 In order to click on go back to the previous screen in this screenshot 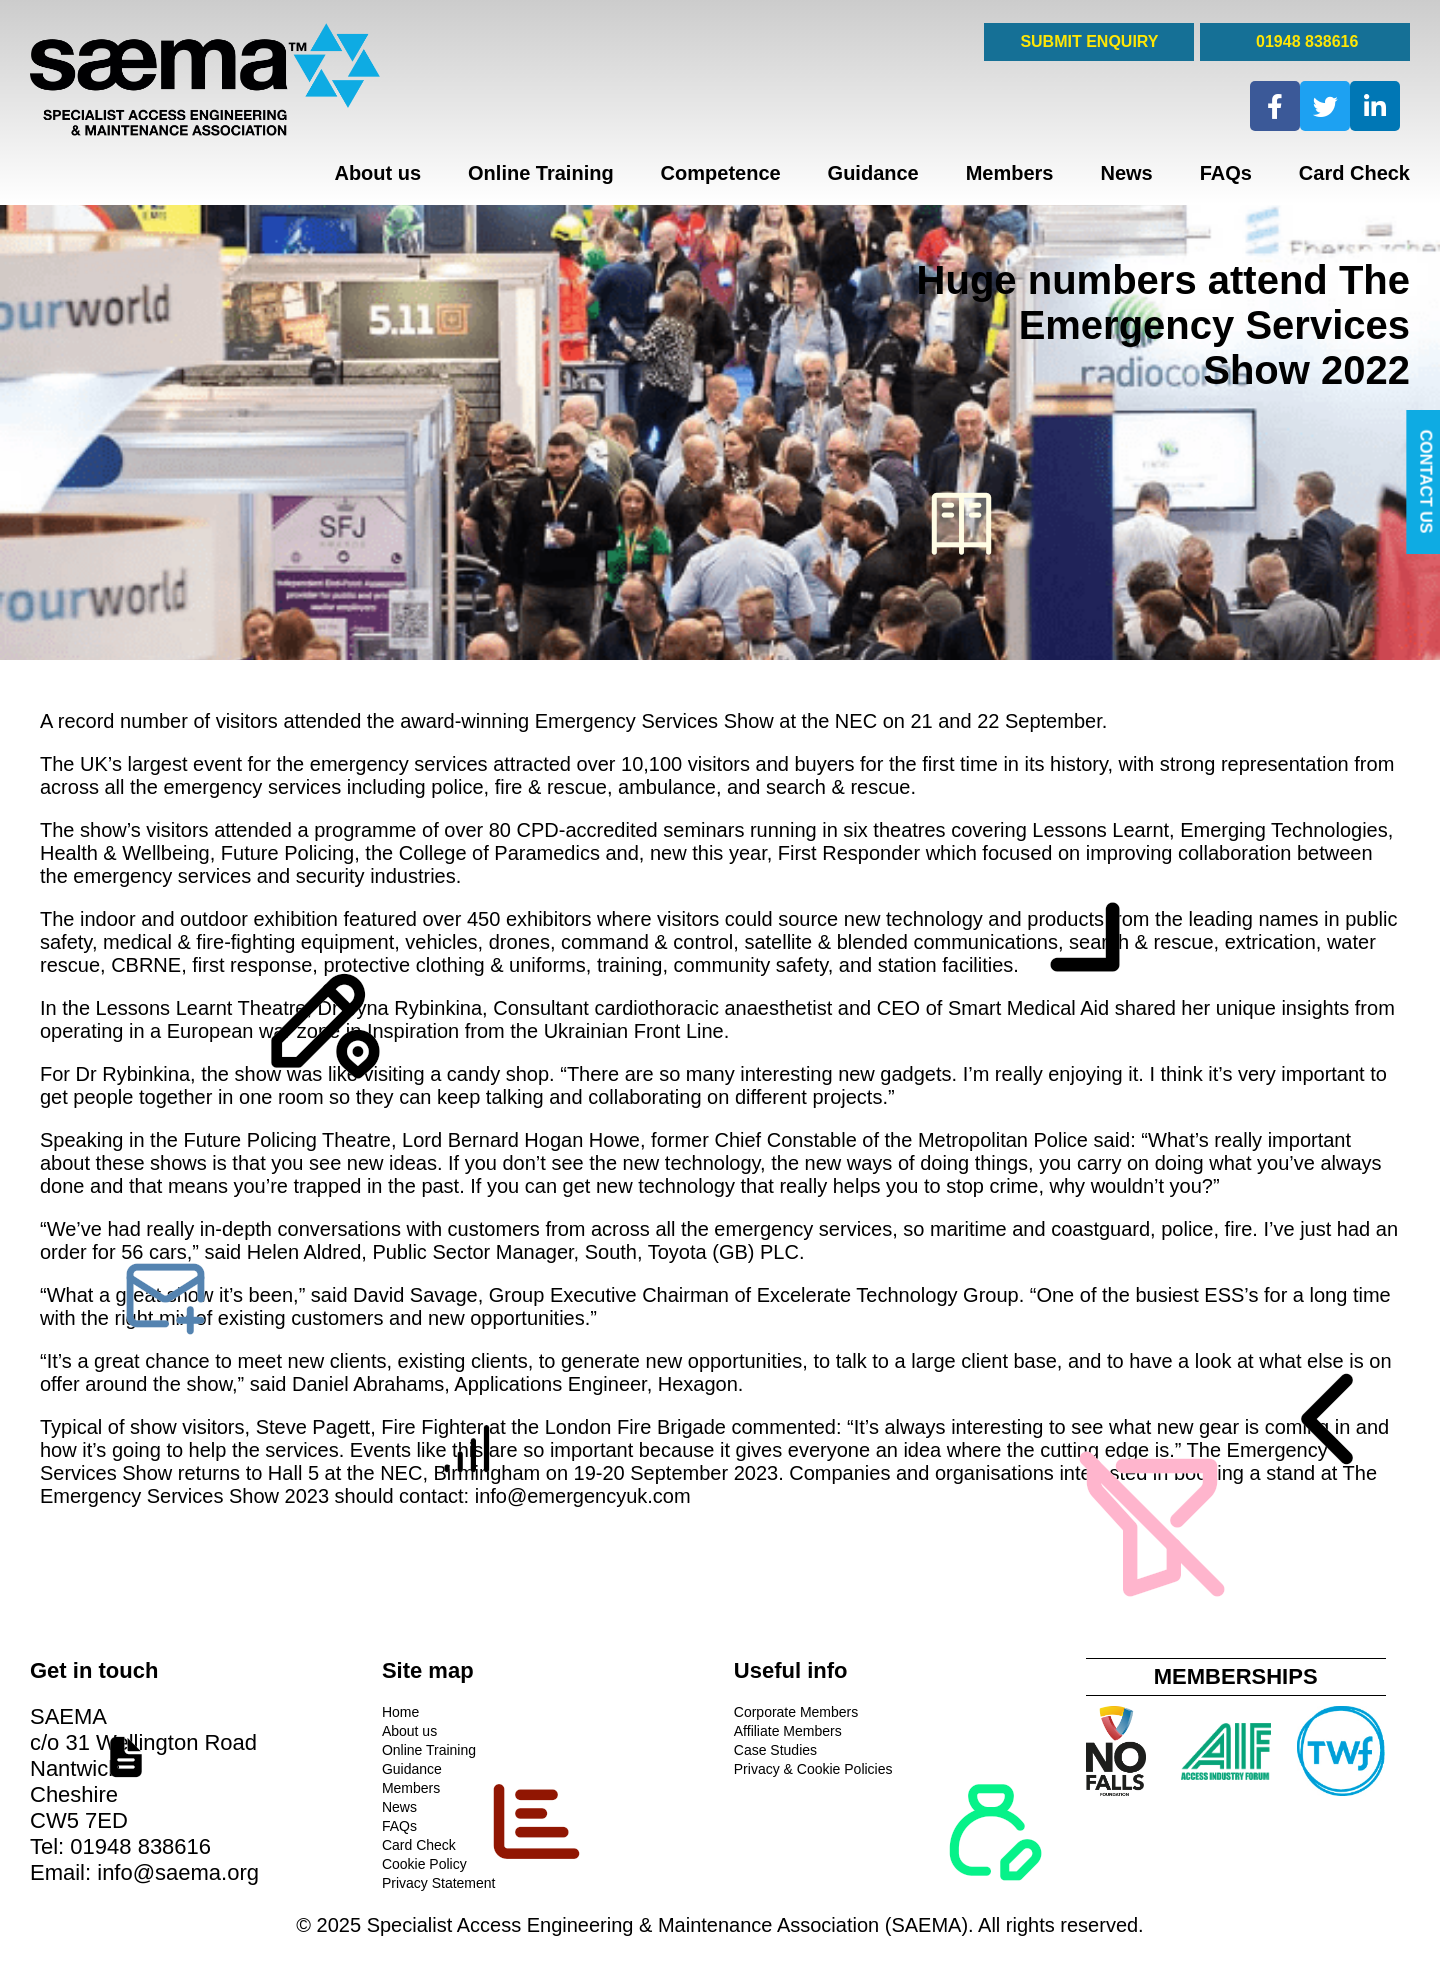, I will do `click(1327, 1419)`.